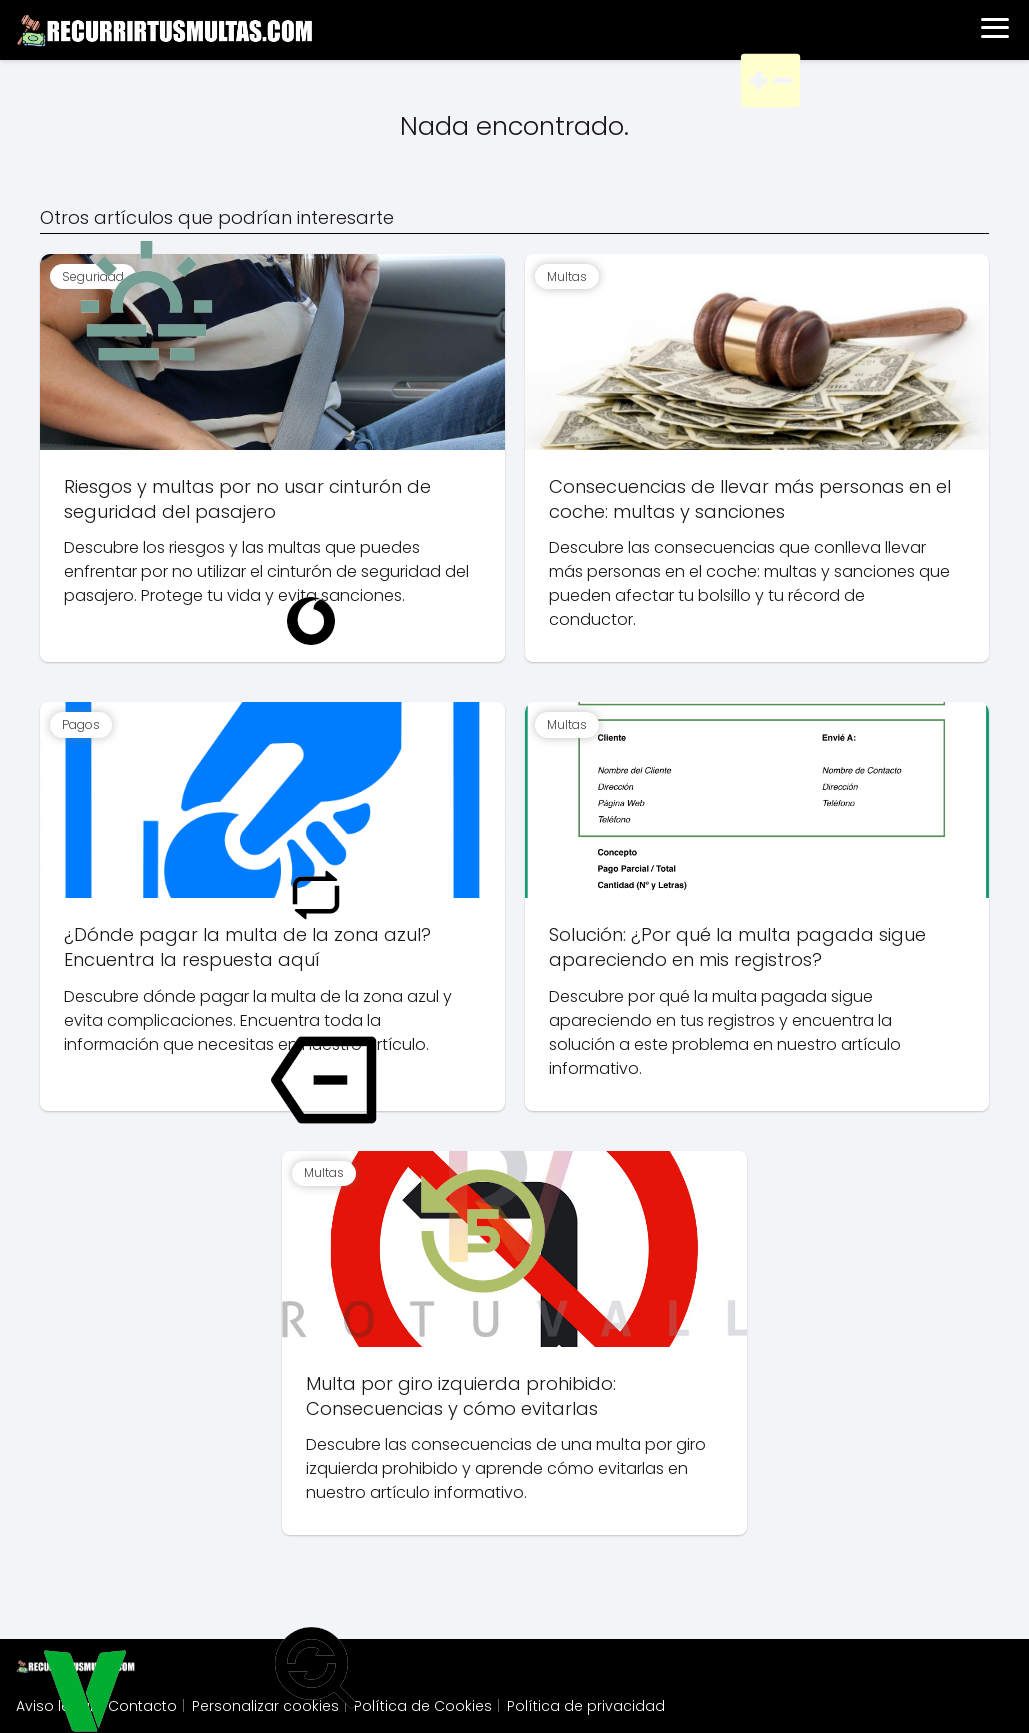 The height and width of the screenshot is (1733, 1029). Describe the element at coordinates (770, 80) in the screenshot. I see `adjust quantity or value up or down` at that location.